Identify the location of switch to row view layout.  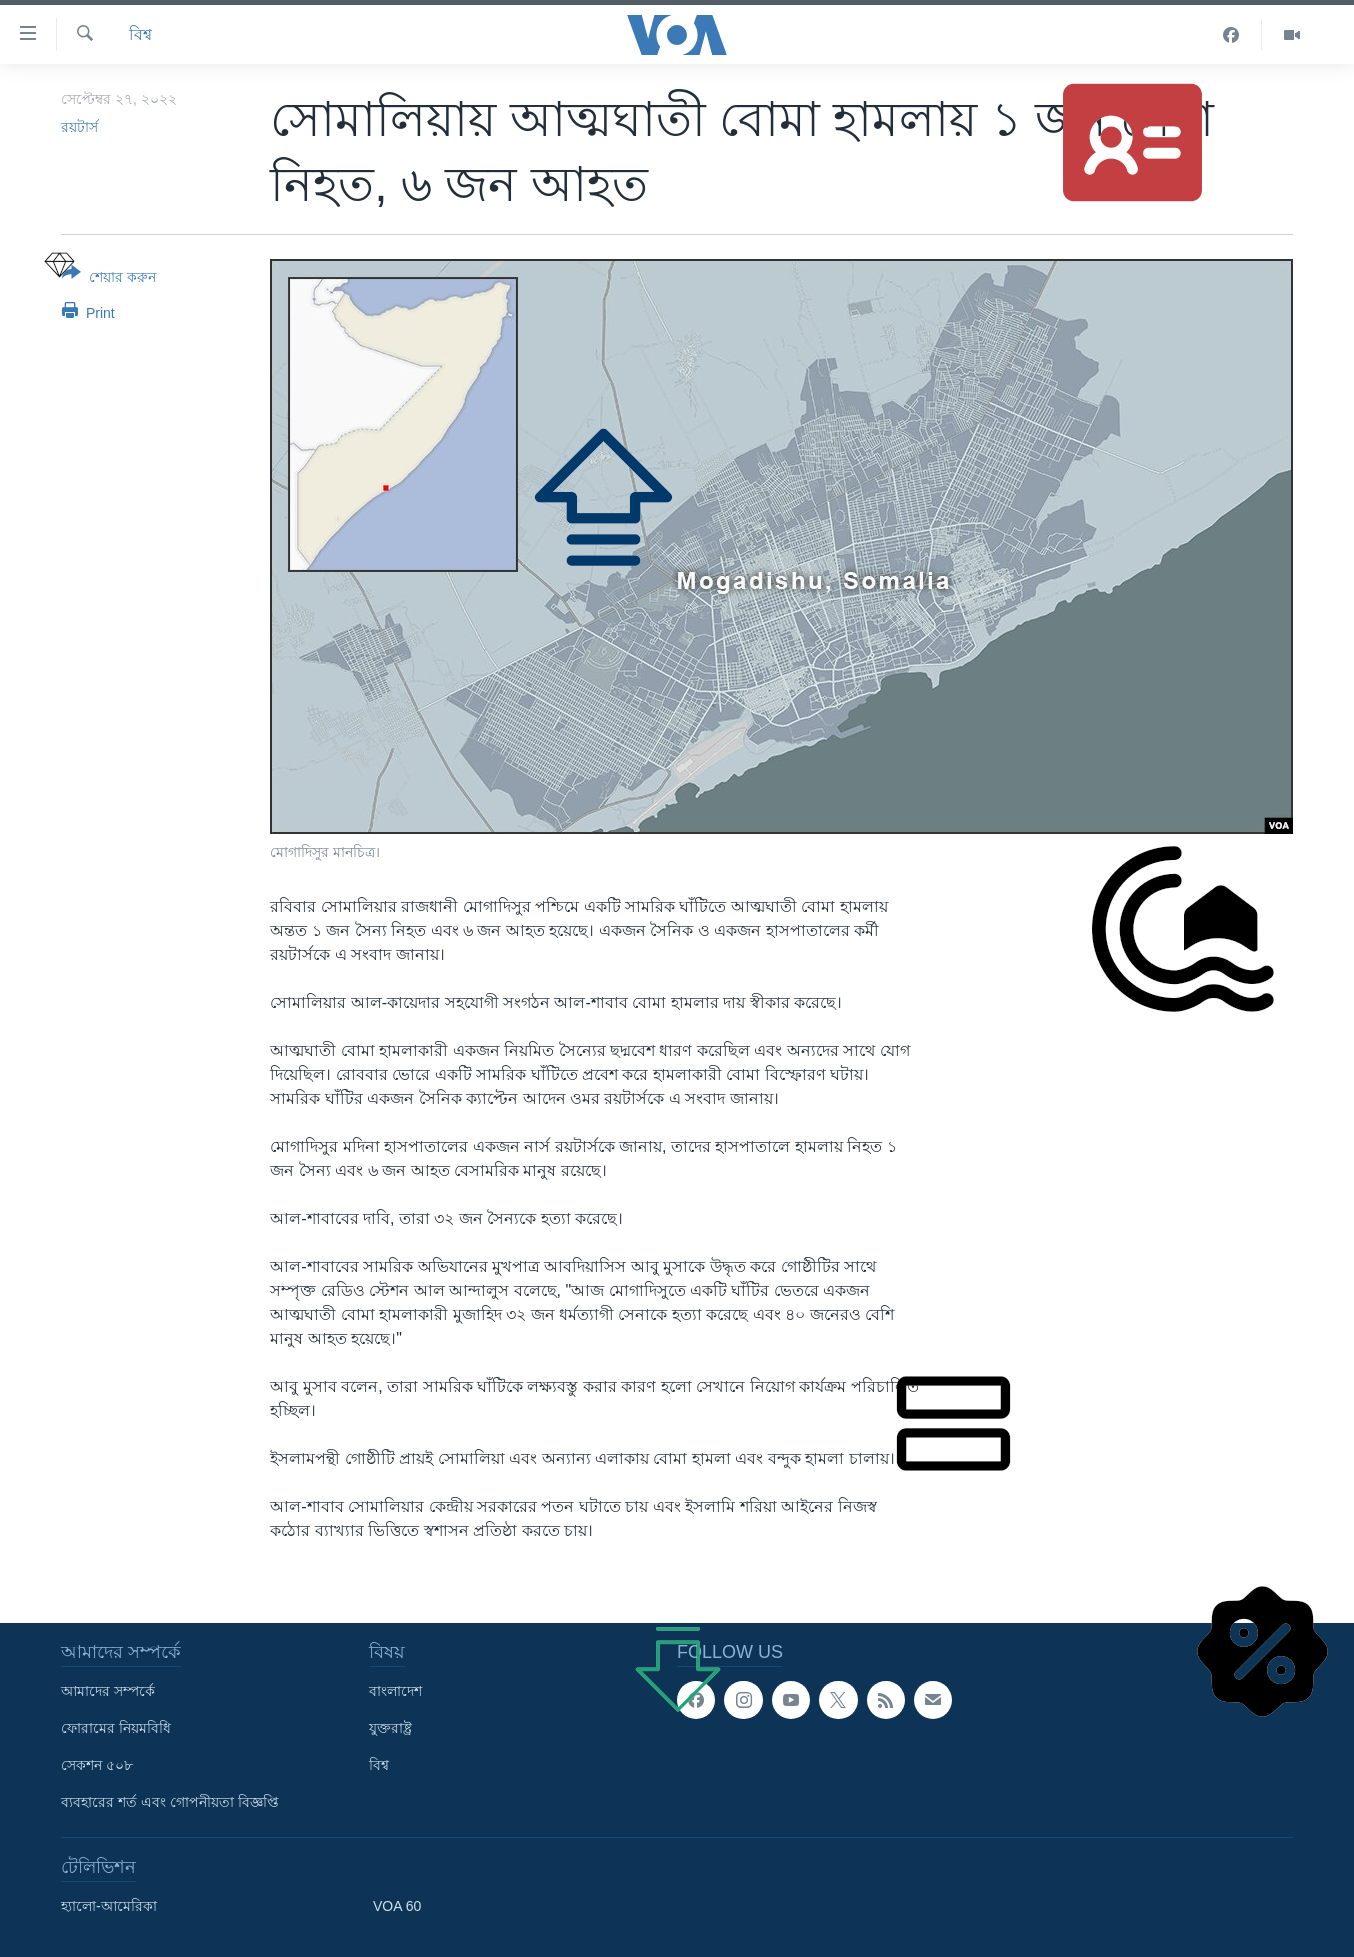
(953, 1423).